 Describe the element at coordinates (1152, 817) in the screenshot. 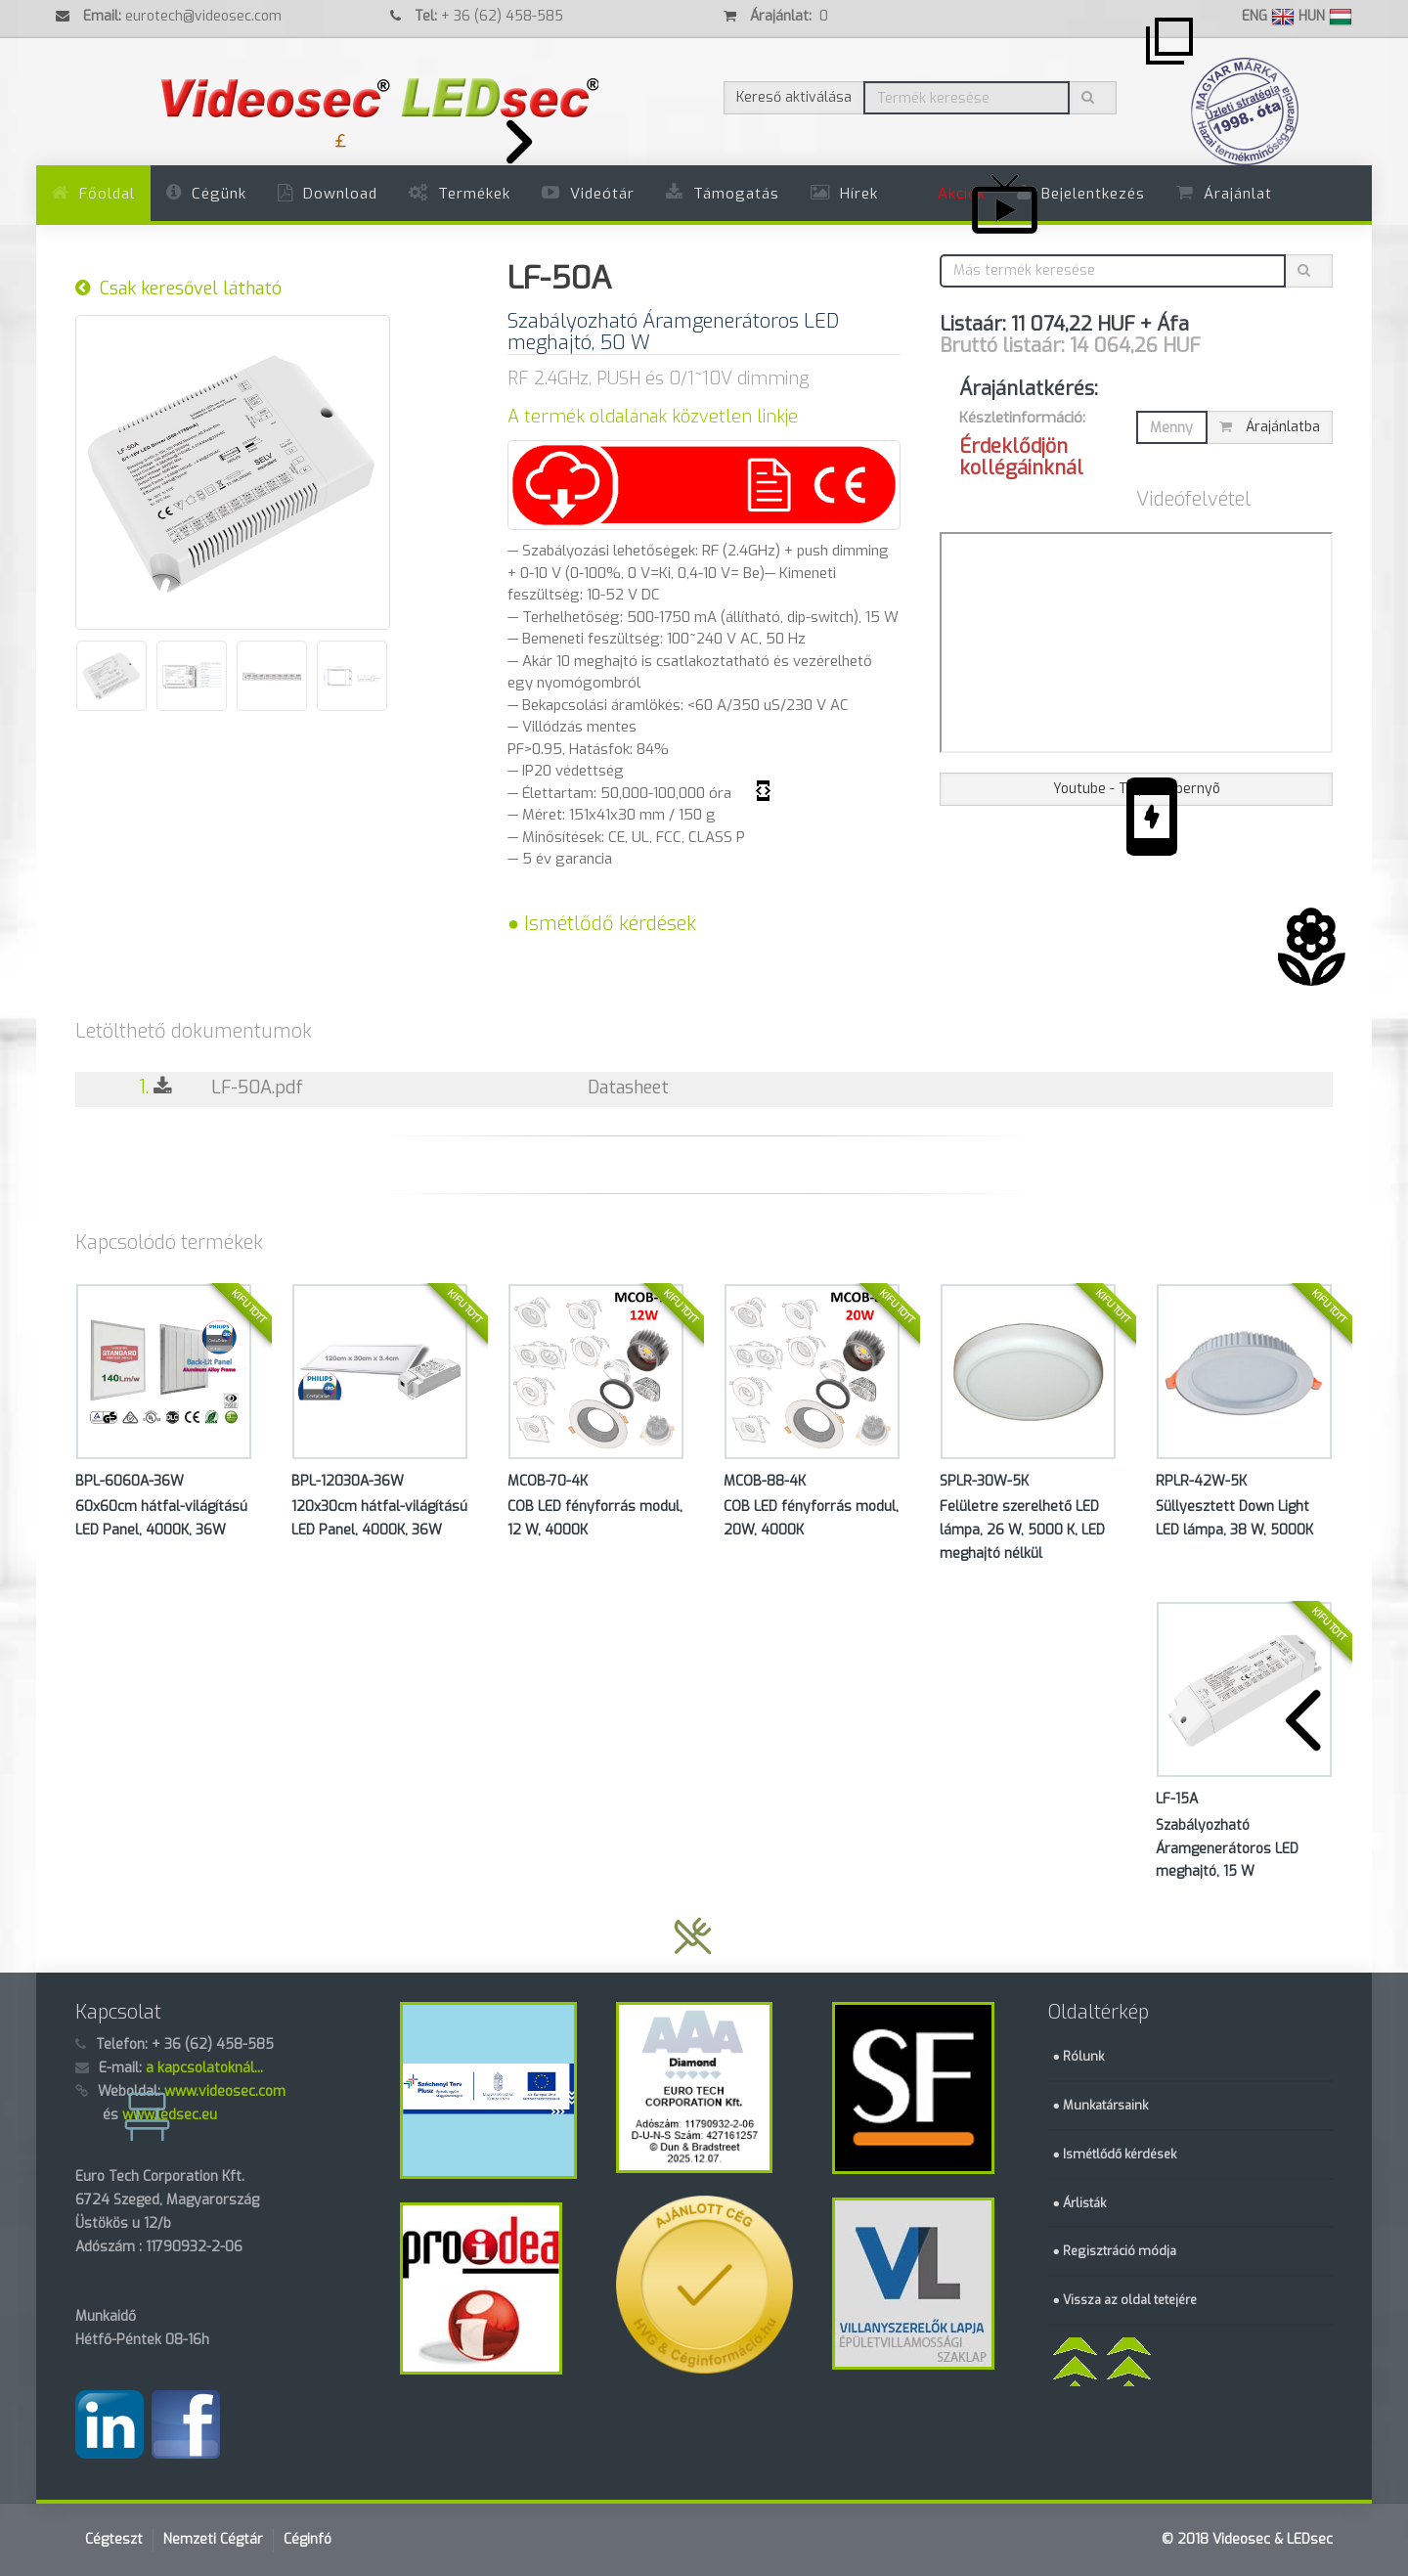

I see `find nearby charging stations` at that location.